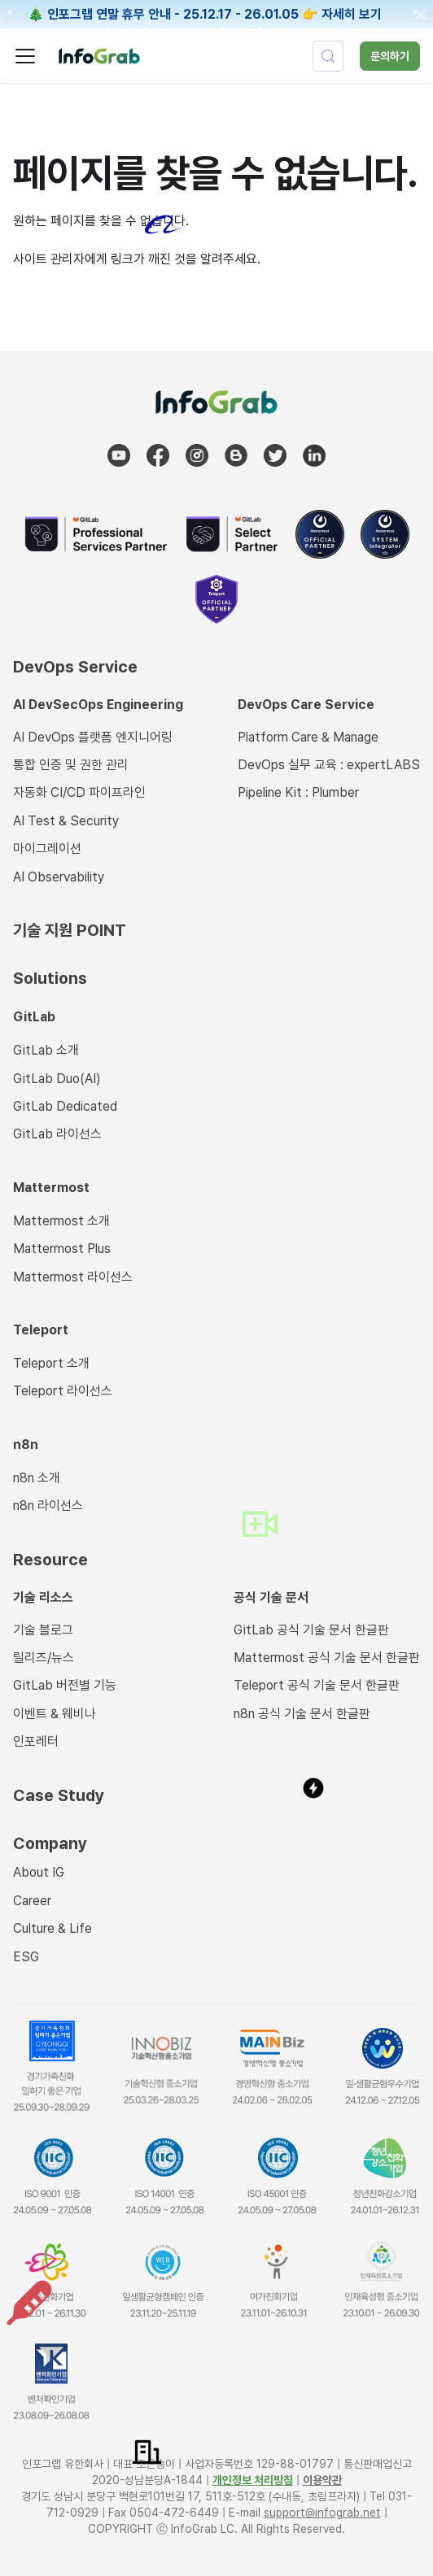 The image size is (433, 2576). What do you see at coordinates (313, 1788) in the screenshot?
I see `play media from disc drive` at bounding box center [313, 1788].